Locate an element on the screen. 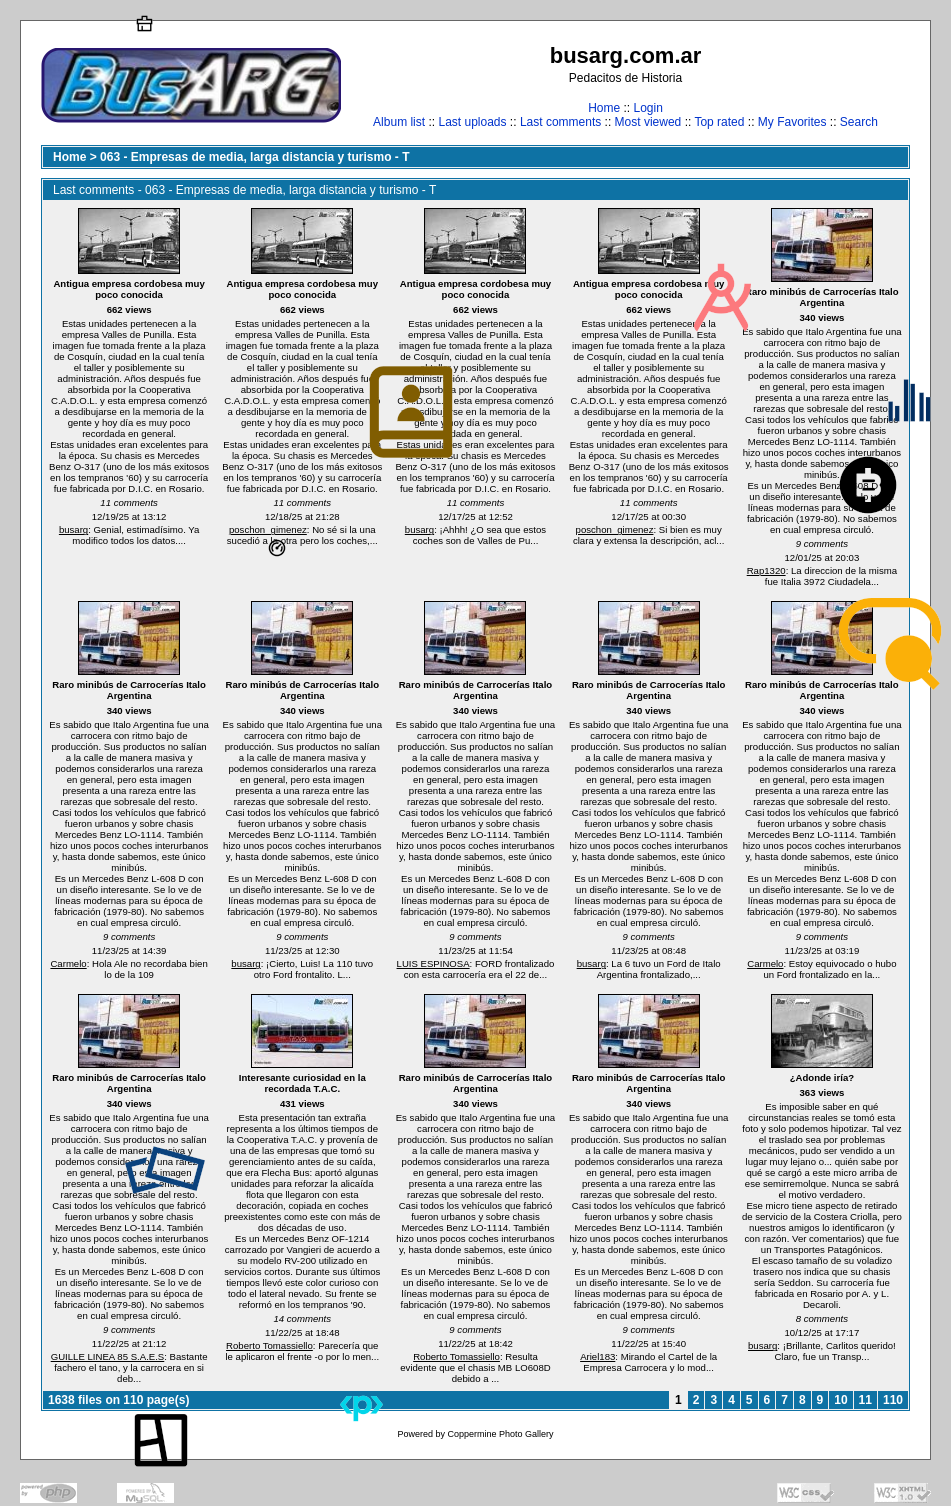 The height and width of the screenshot is (1506, 951). bitcoin or cryptocurrency indicator is located at coordinates (868, 485).